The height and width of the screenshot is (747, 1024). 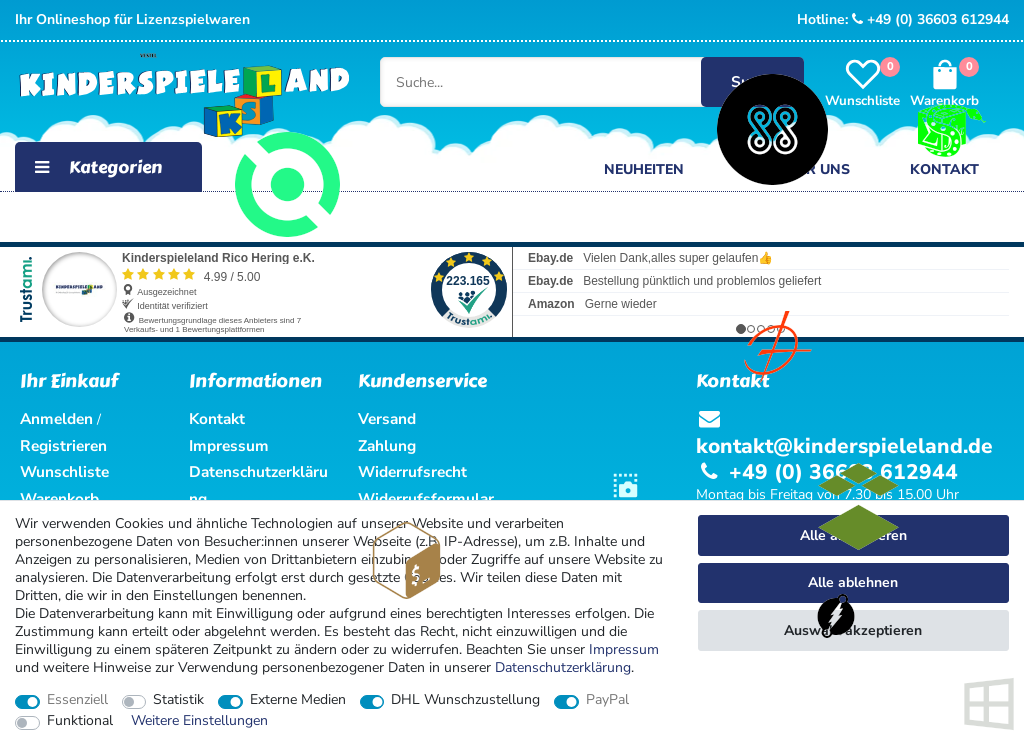 I want to click on open void linux application, so click(x=287, y=184).